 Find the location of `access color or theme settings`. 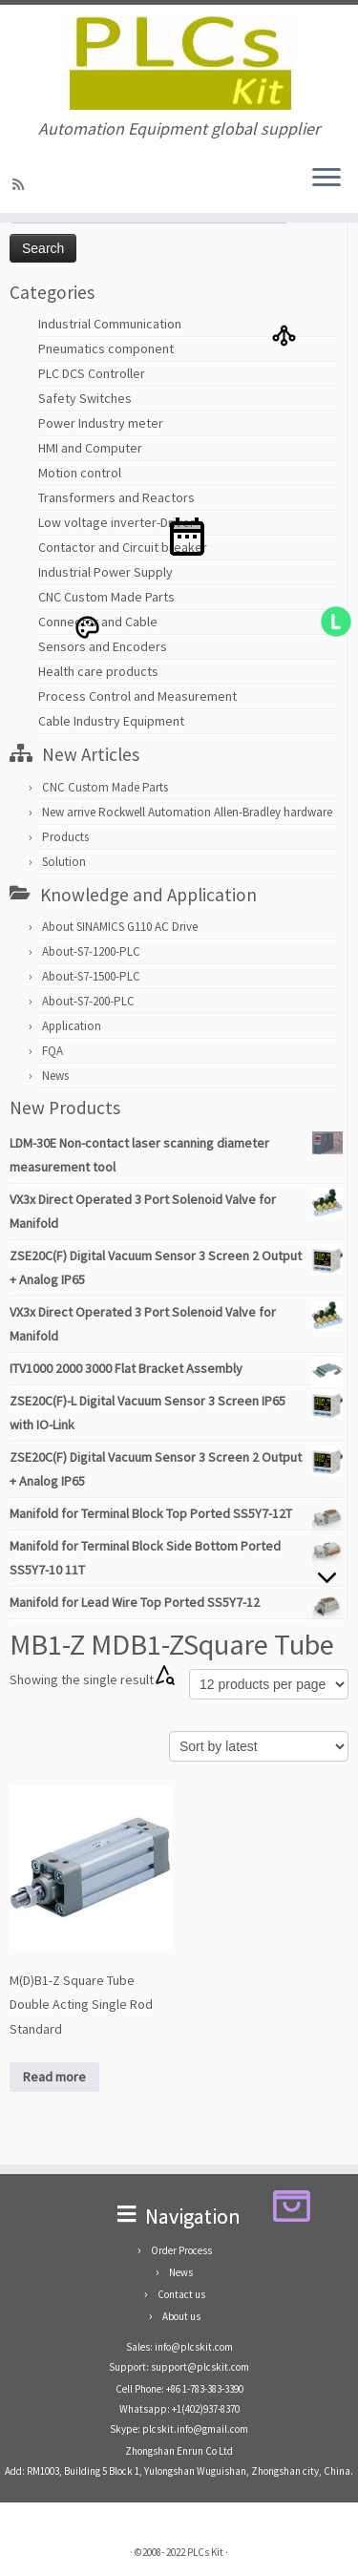

access color or theme settings is located at coordinates (87, 627).